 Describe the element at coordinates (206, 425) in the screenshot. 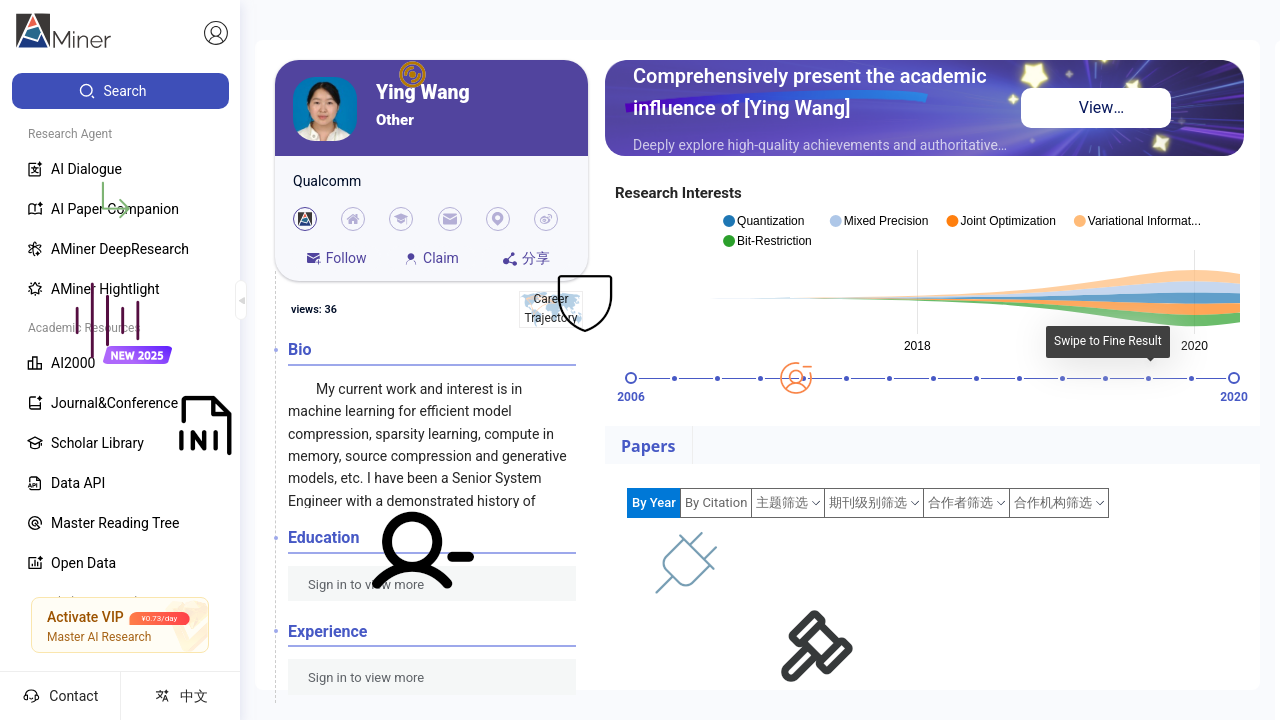

I see `open or view an INI configuration file` at that location.